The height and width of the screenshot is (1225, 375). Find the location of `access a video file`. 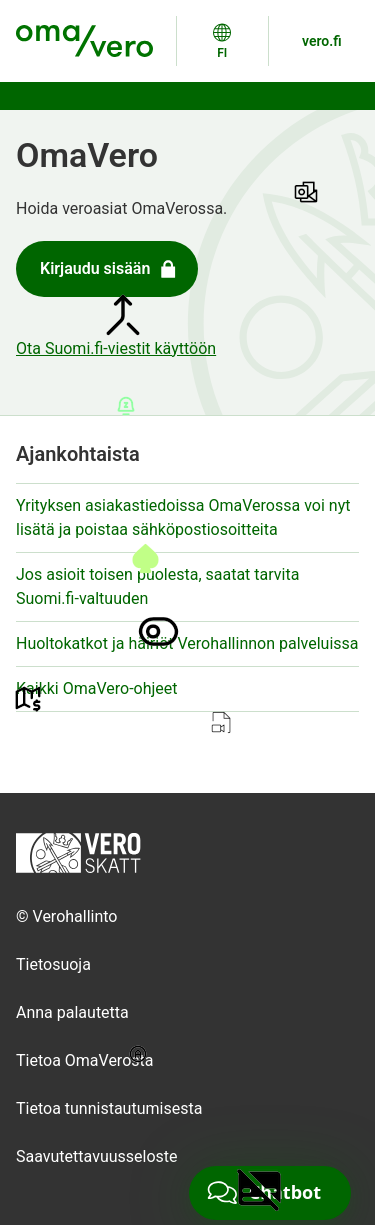

access a video file is located at coordinates (221, 722).